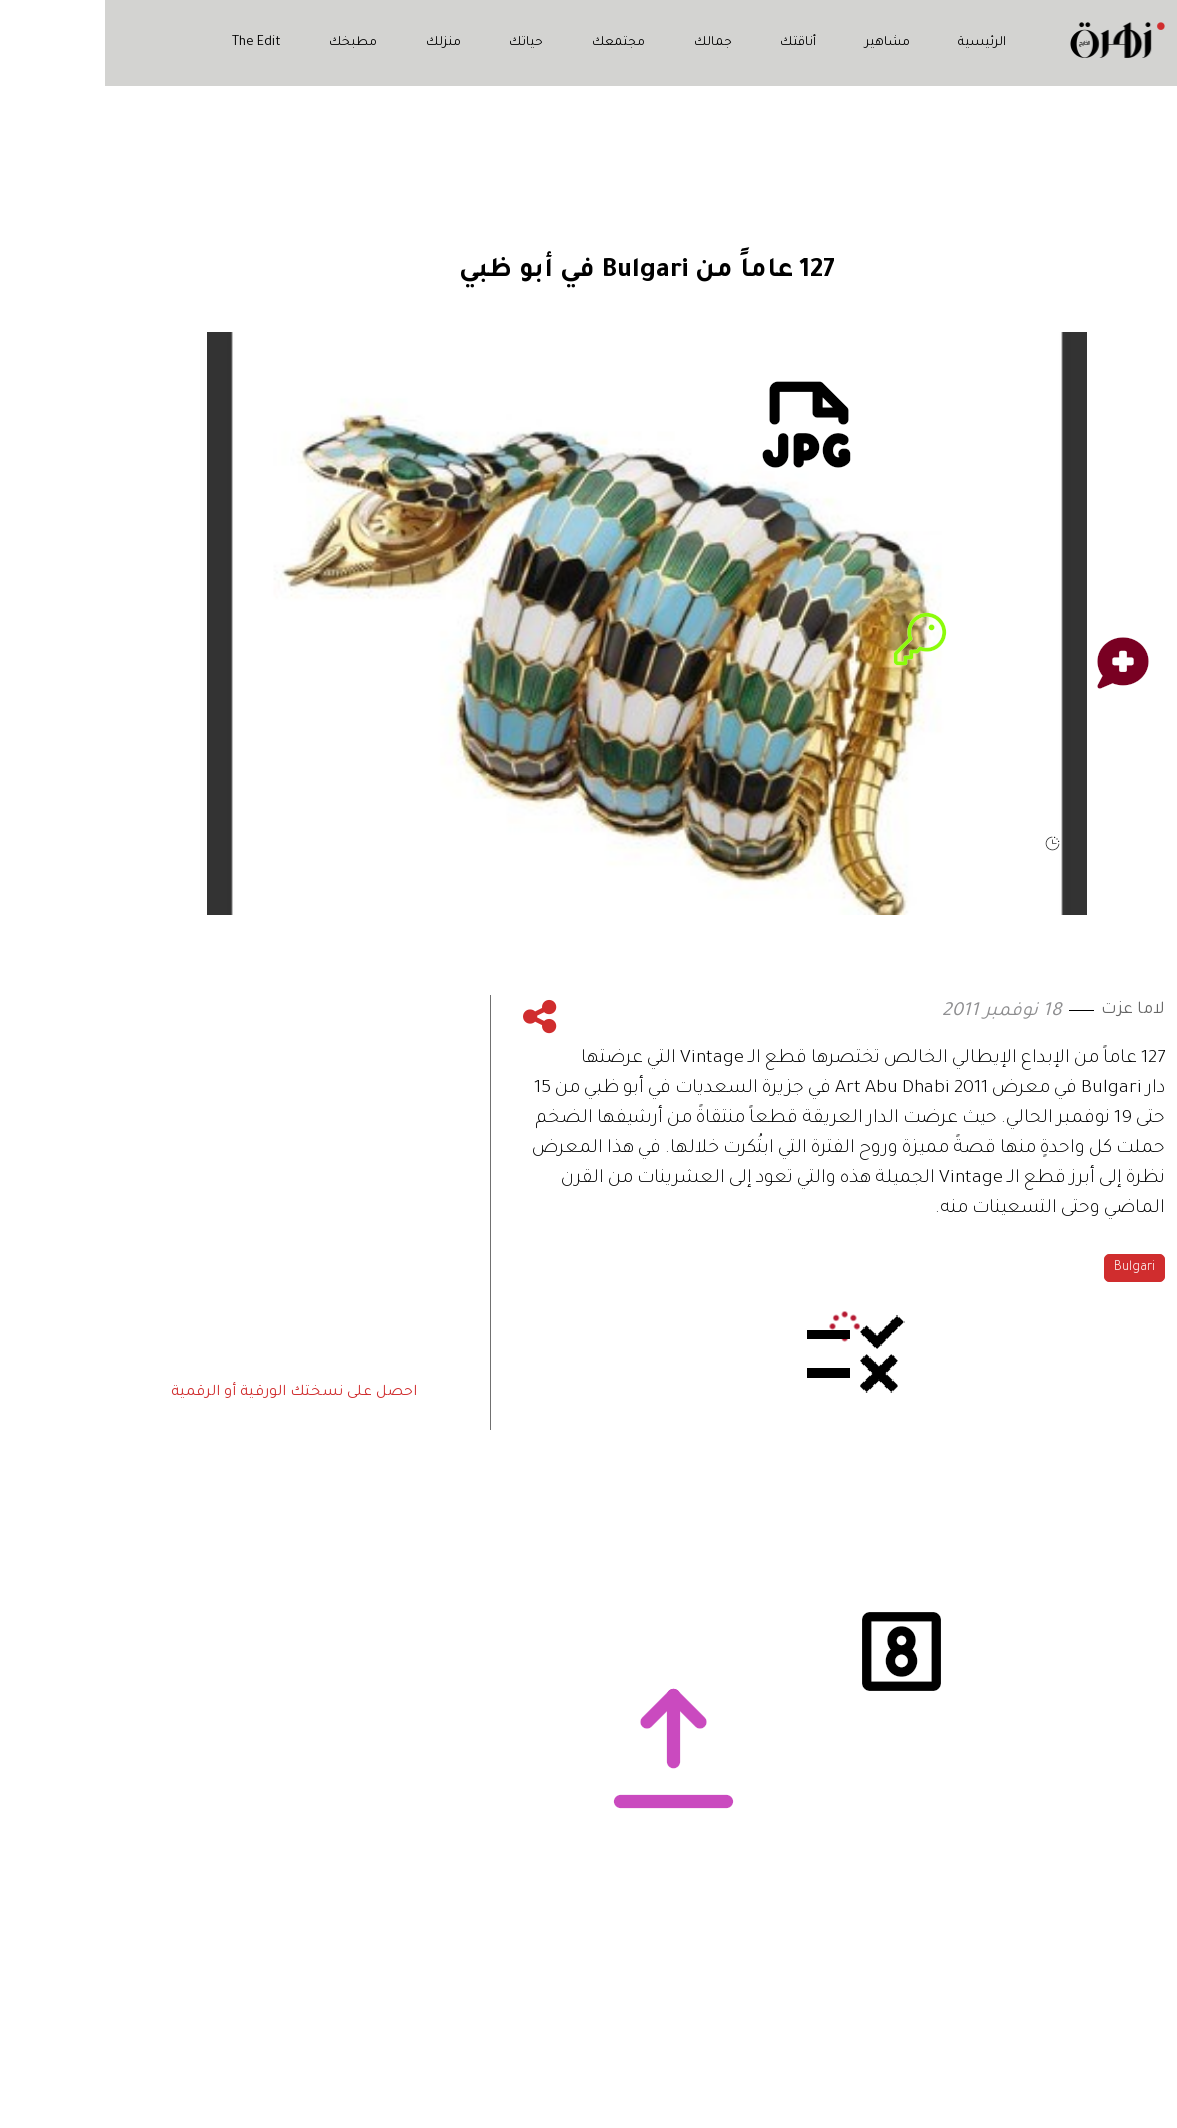 The width and height of the screenshot is (1177, 2128). What do you see at coordinates (919, 640) in the screenshot?
I see `access security or password settings` at bounding box center [919, 640].